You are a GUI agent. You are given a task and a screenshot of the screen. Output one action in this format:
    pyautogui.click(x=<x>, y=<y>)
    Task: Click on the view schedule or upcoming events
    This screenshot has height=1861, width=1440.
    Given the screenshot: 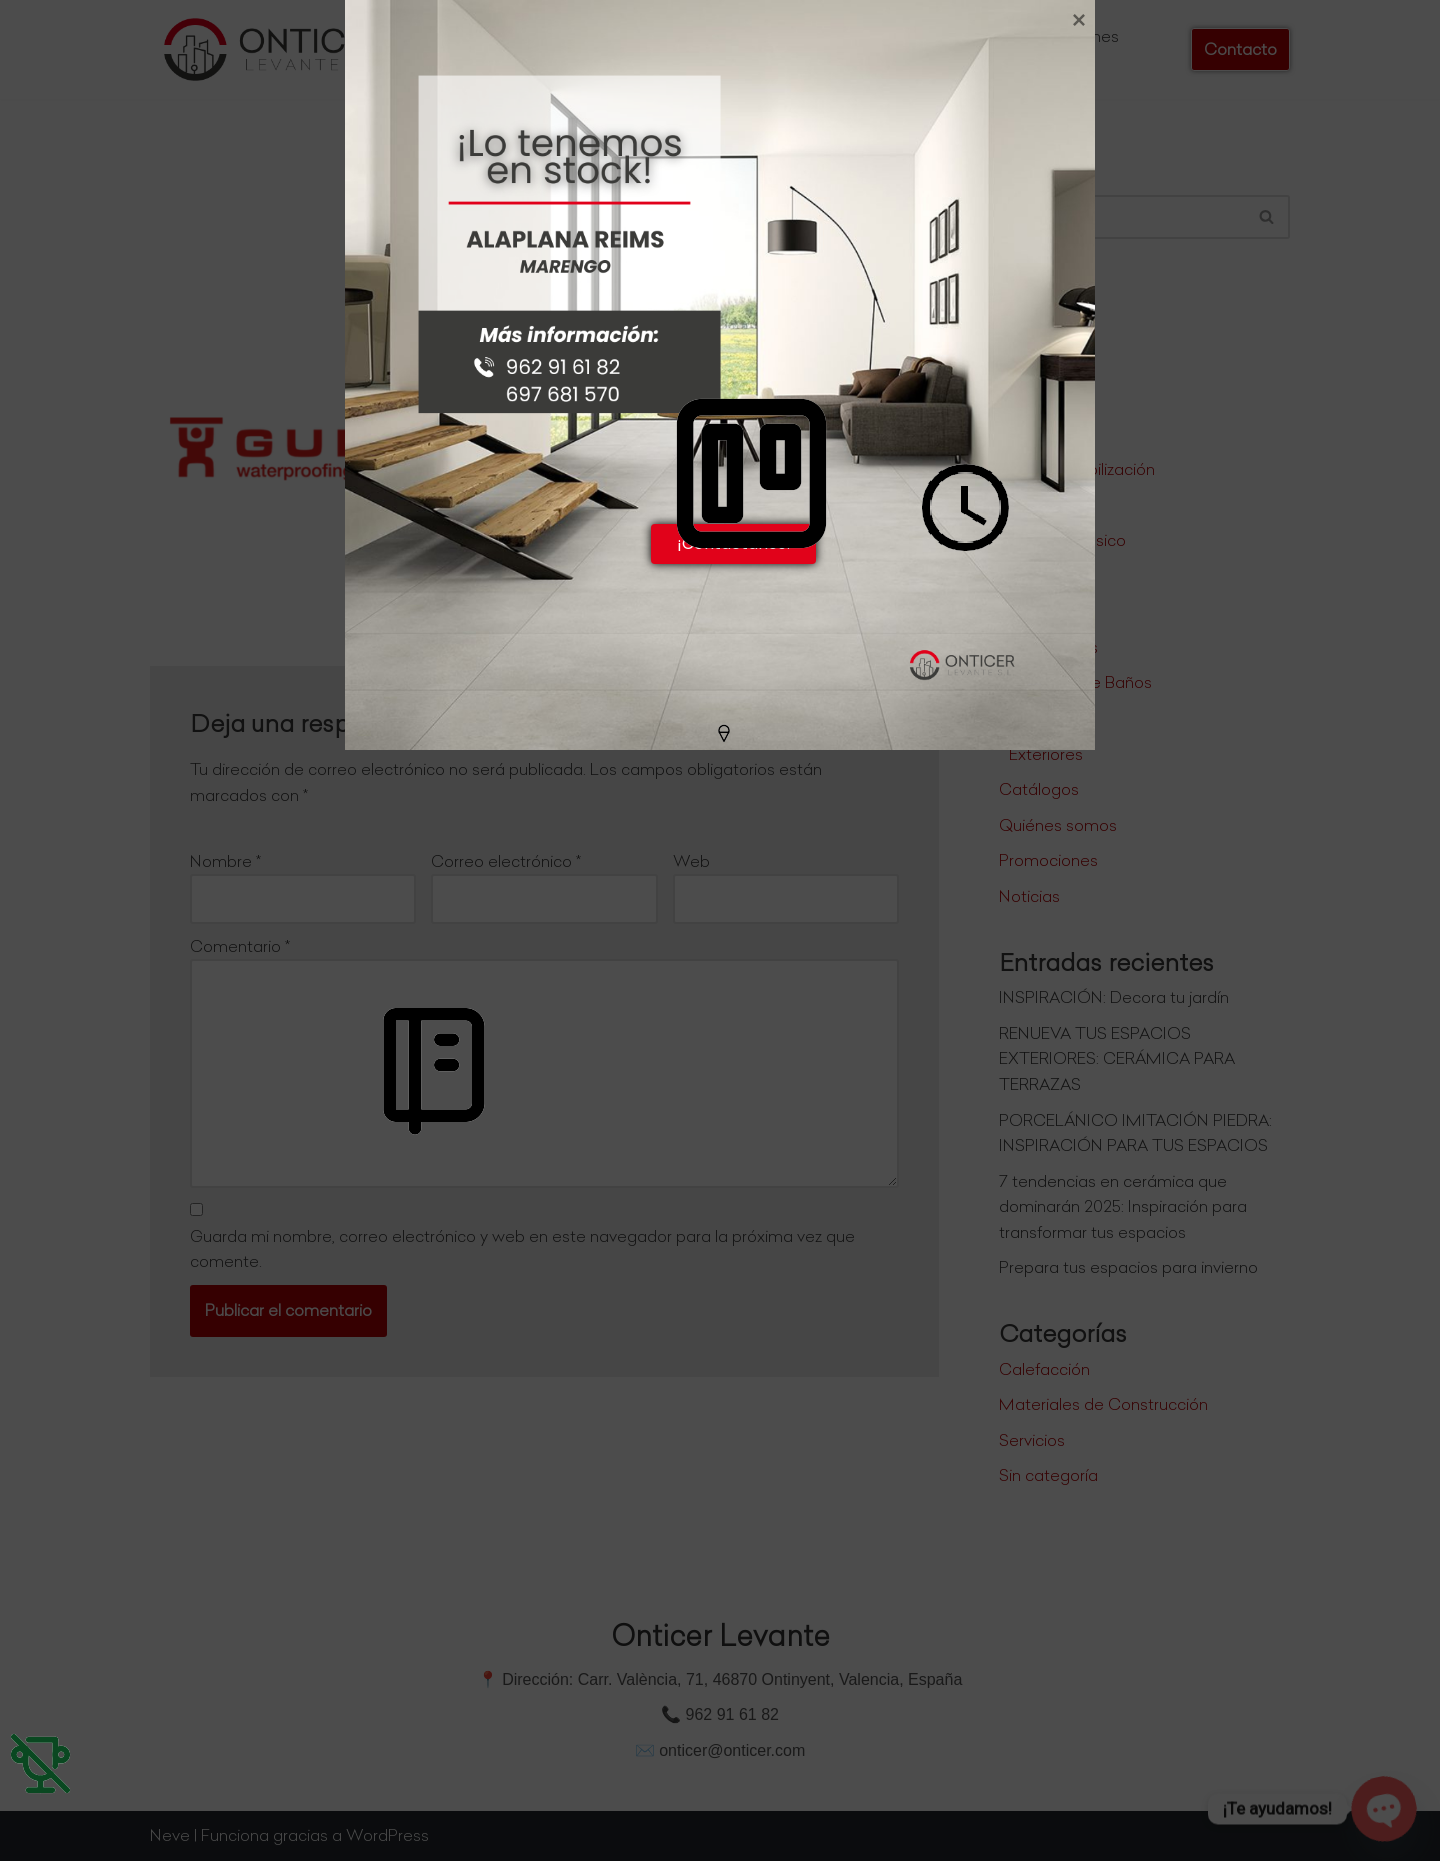 What is the action you would take?
    pyautogui.click(x=965, y=507)
    